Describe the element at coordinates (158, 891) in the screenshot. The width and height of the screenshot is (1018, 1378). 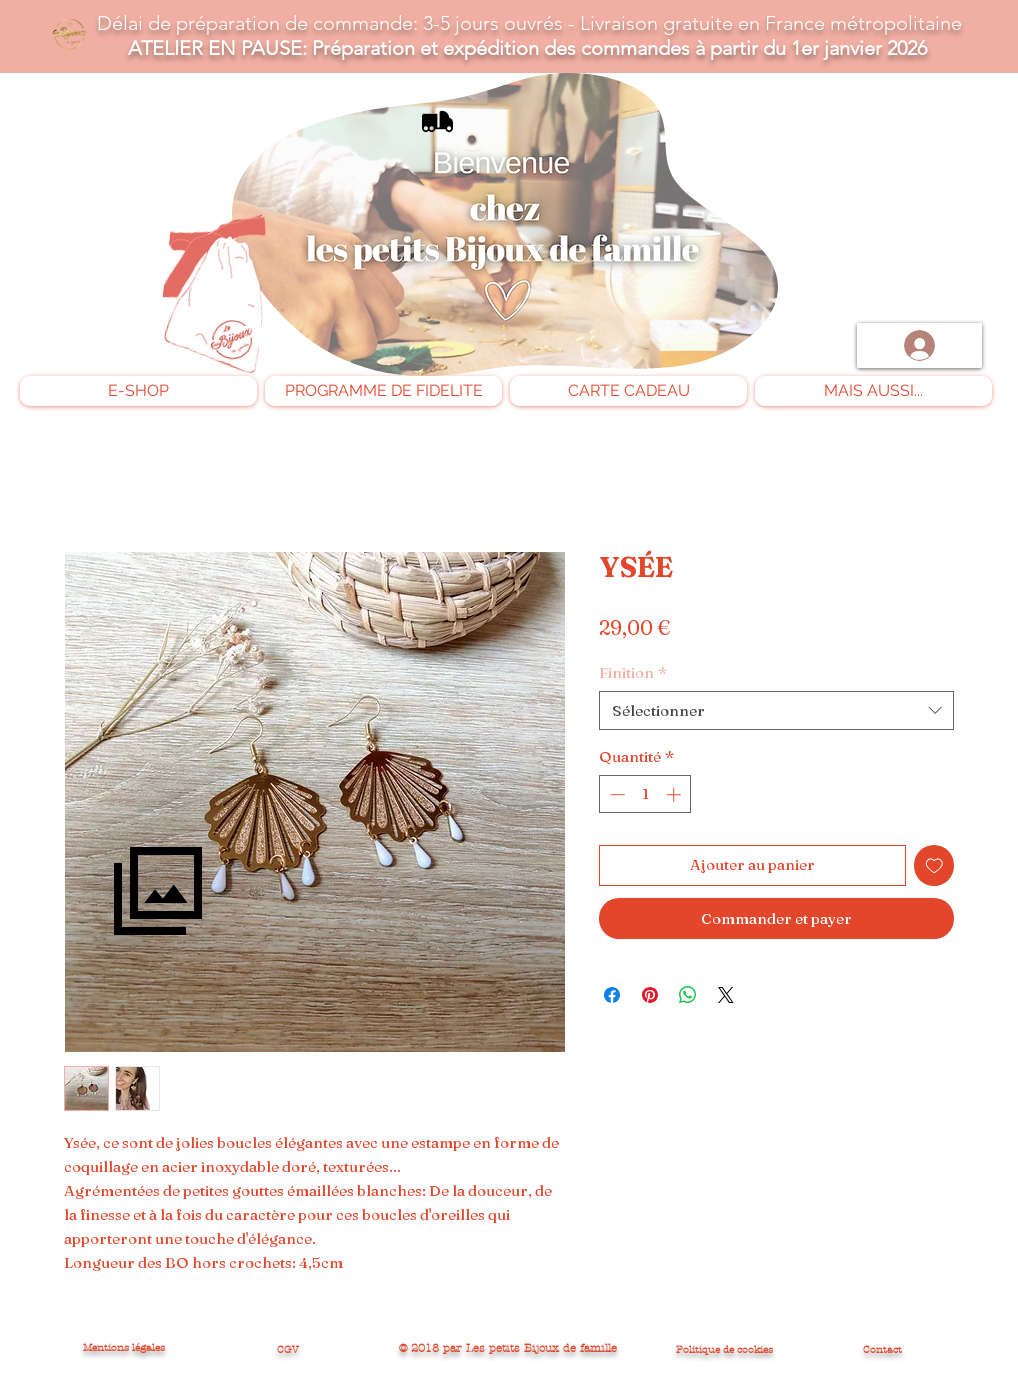
I see `view or apply image filters` at that location.